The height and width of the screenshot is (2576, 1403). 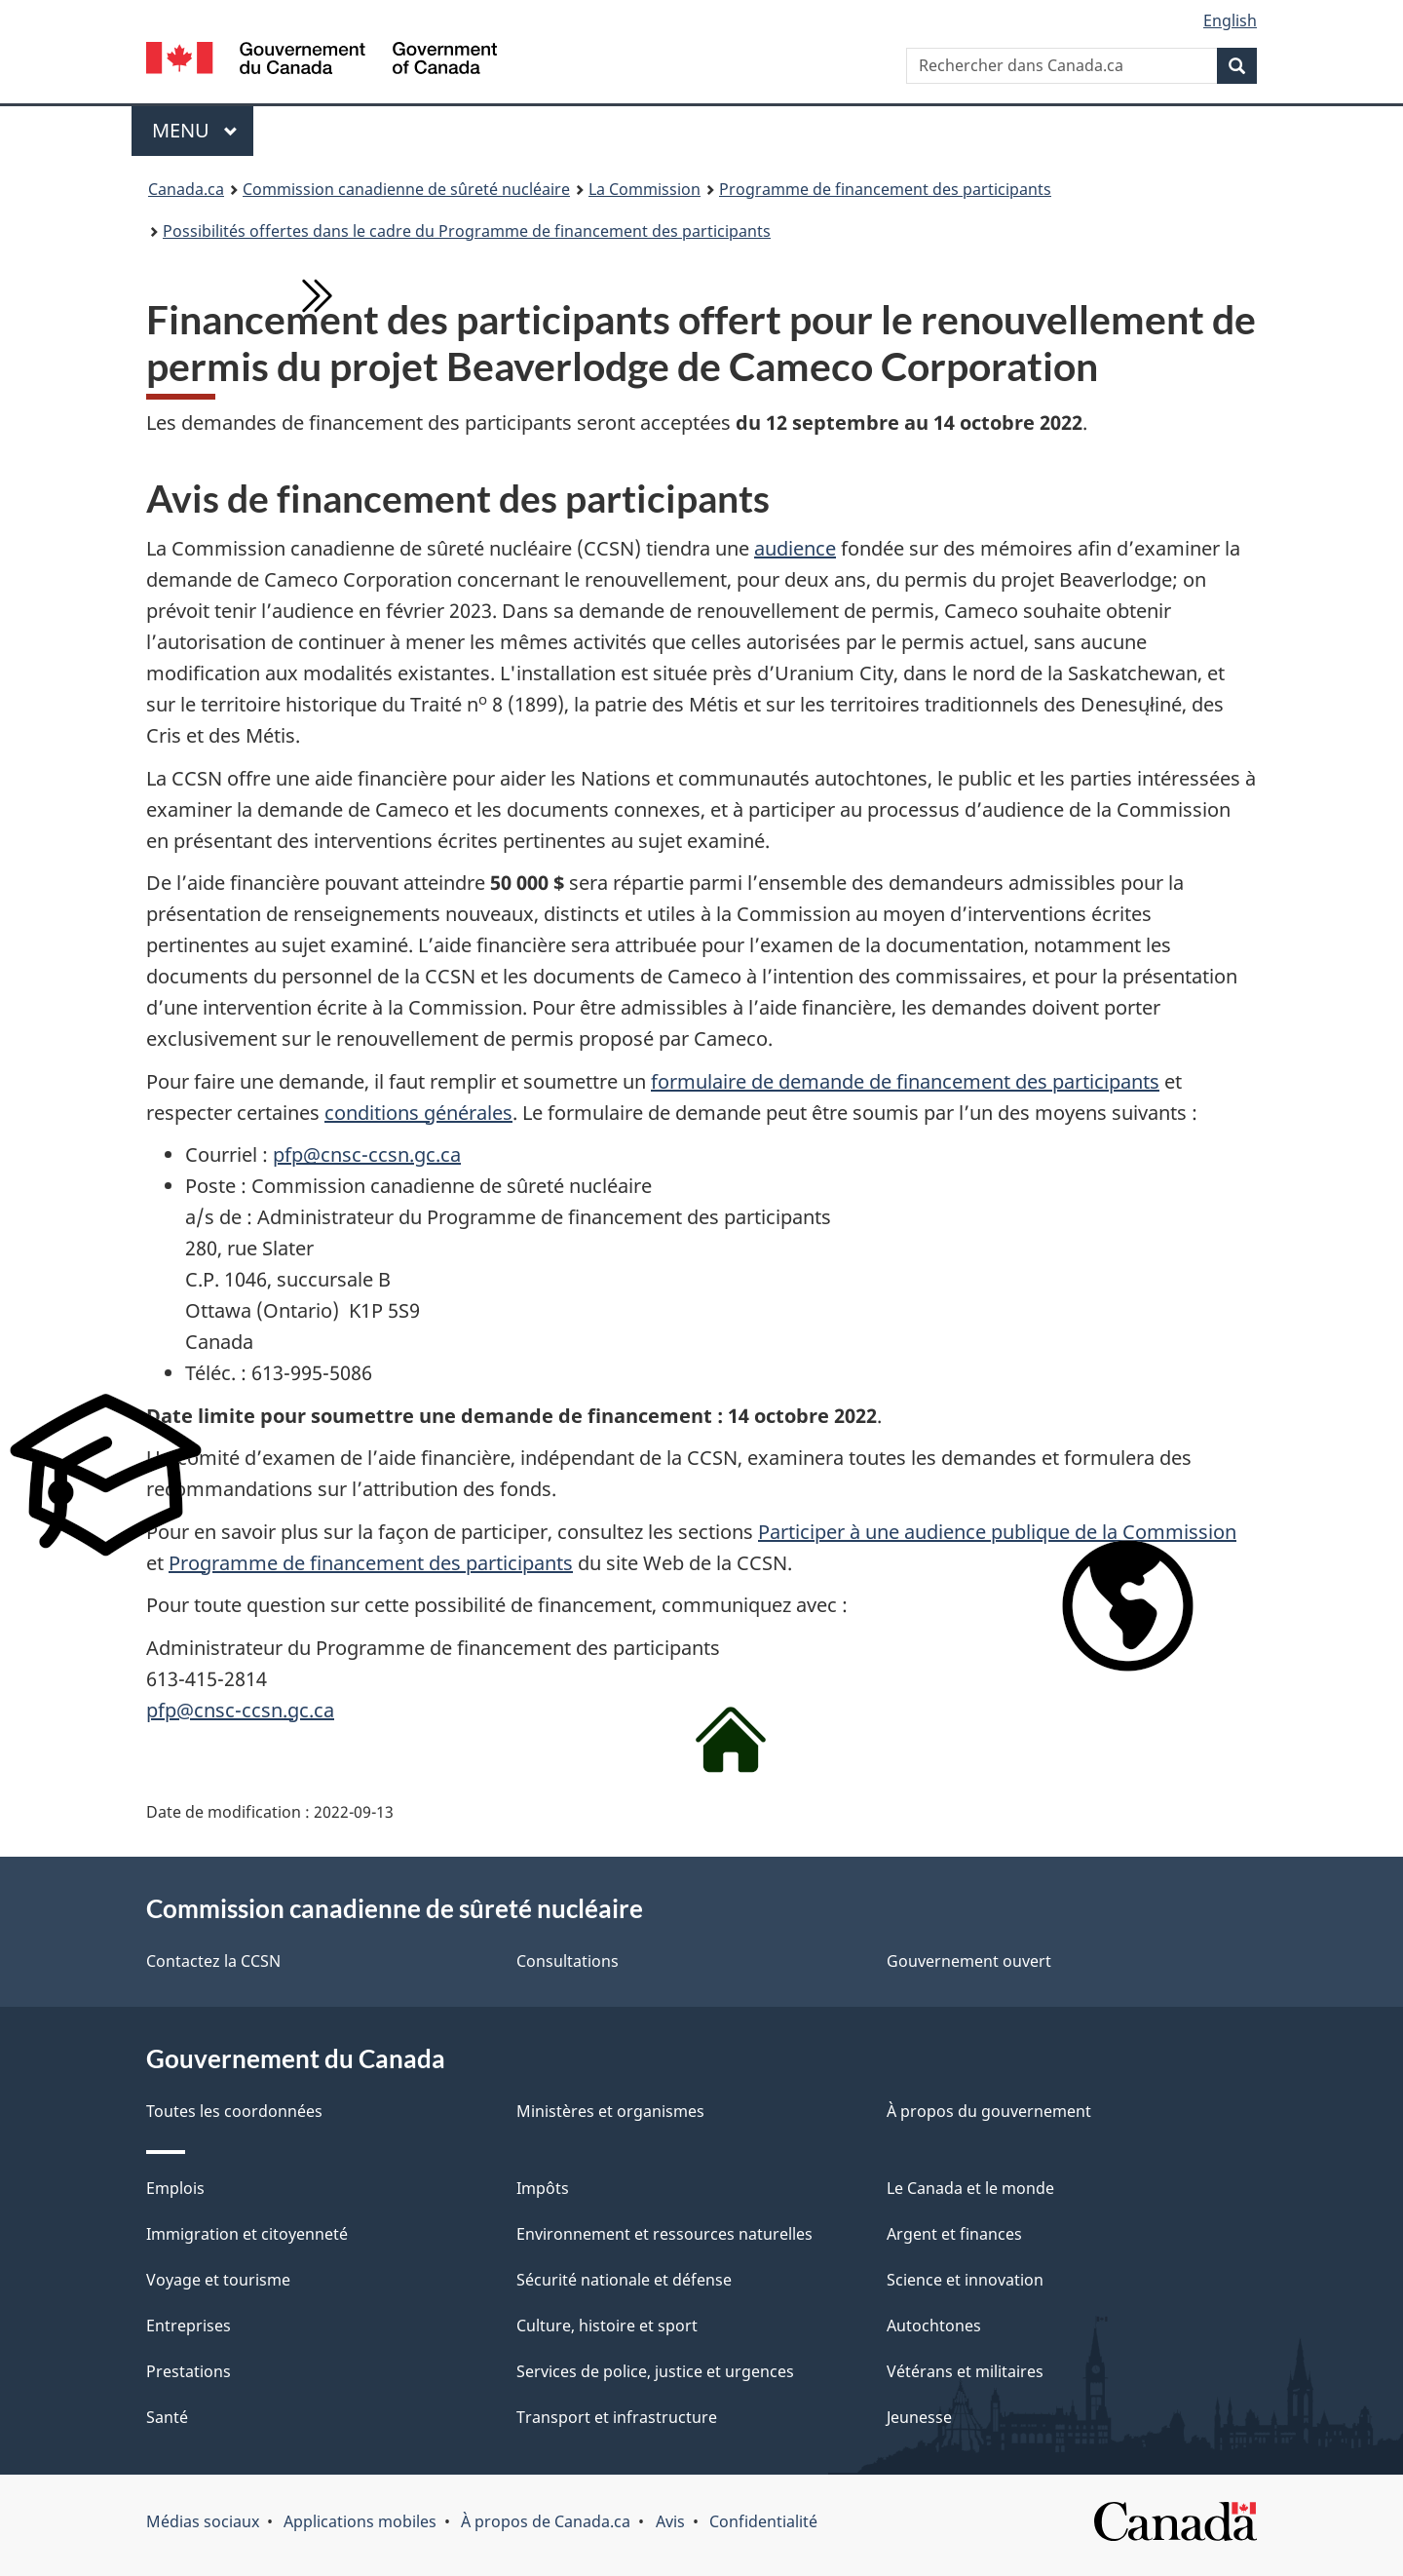 What do you see at coordinates (1127, 1605) in the screenshot?
I see `view region or language settings` at bounding box center [1127, 1605].